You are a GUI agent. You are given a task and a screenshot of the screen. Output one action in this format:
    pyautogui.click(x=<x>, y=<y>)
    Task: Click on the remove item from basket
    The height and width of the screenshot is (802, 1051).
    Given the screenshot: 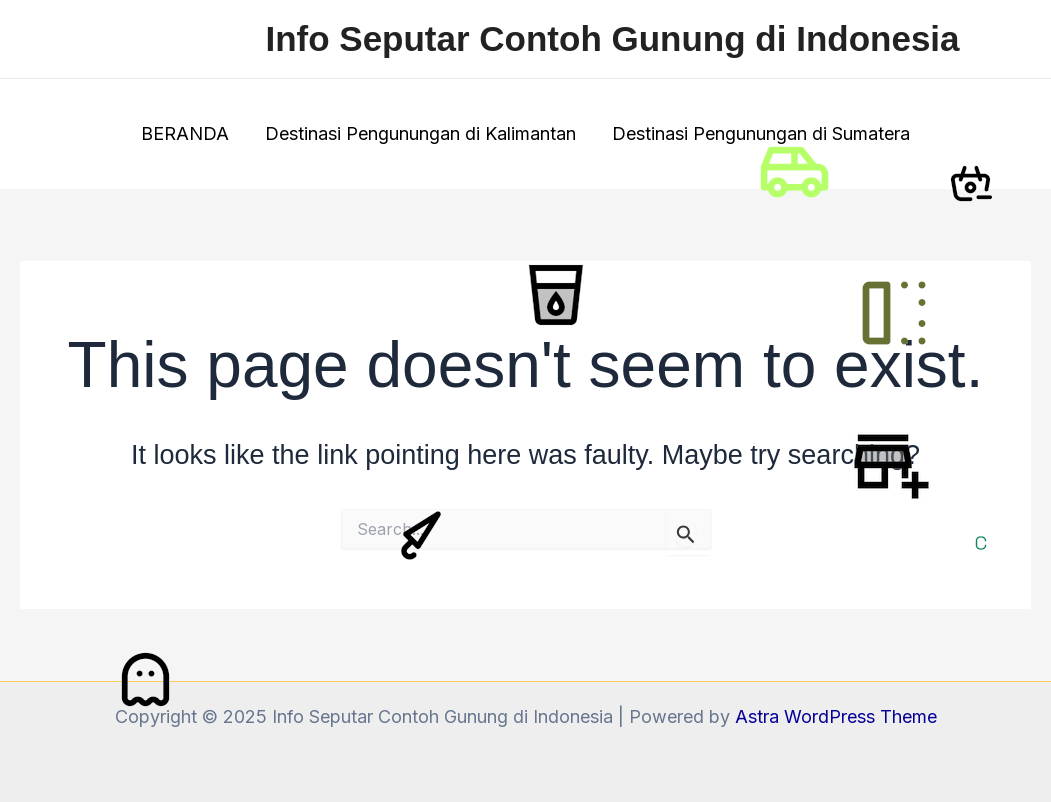 What is the action you would take?
    pyautogui.click(x=970, y=183)
    